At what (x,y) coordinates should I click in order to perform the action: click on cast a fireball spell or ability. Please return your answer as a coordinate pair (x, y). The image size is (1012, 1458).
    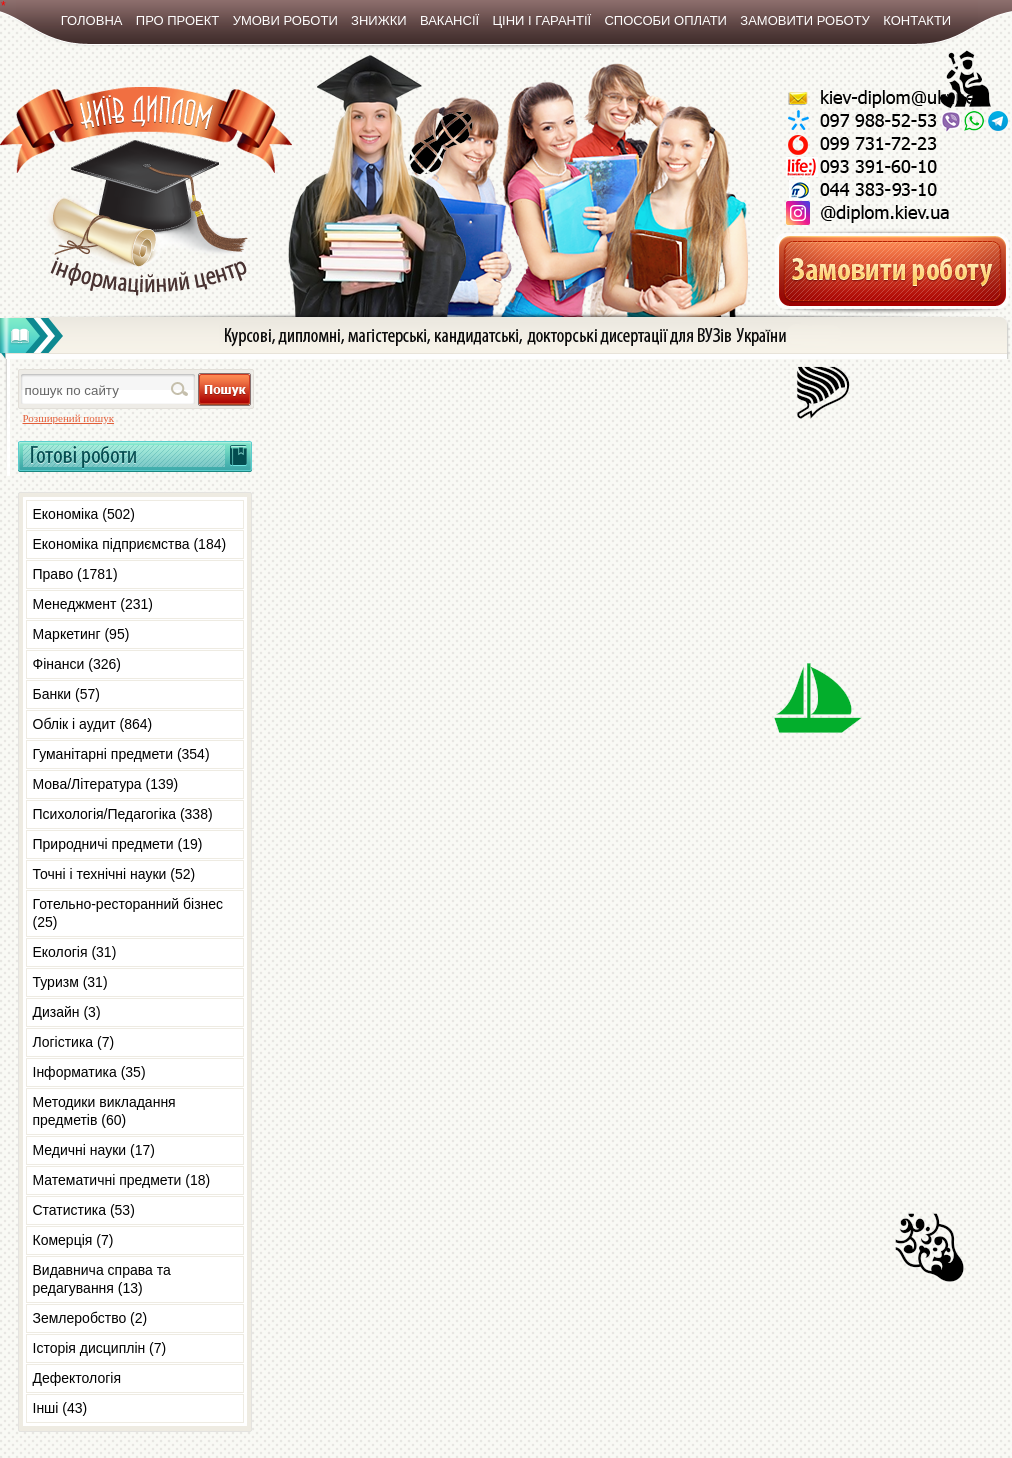
    Looking at the image, I should click on (929, 1247).